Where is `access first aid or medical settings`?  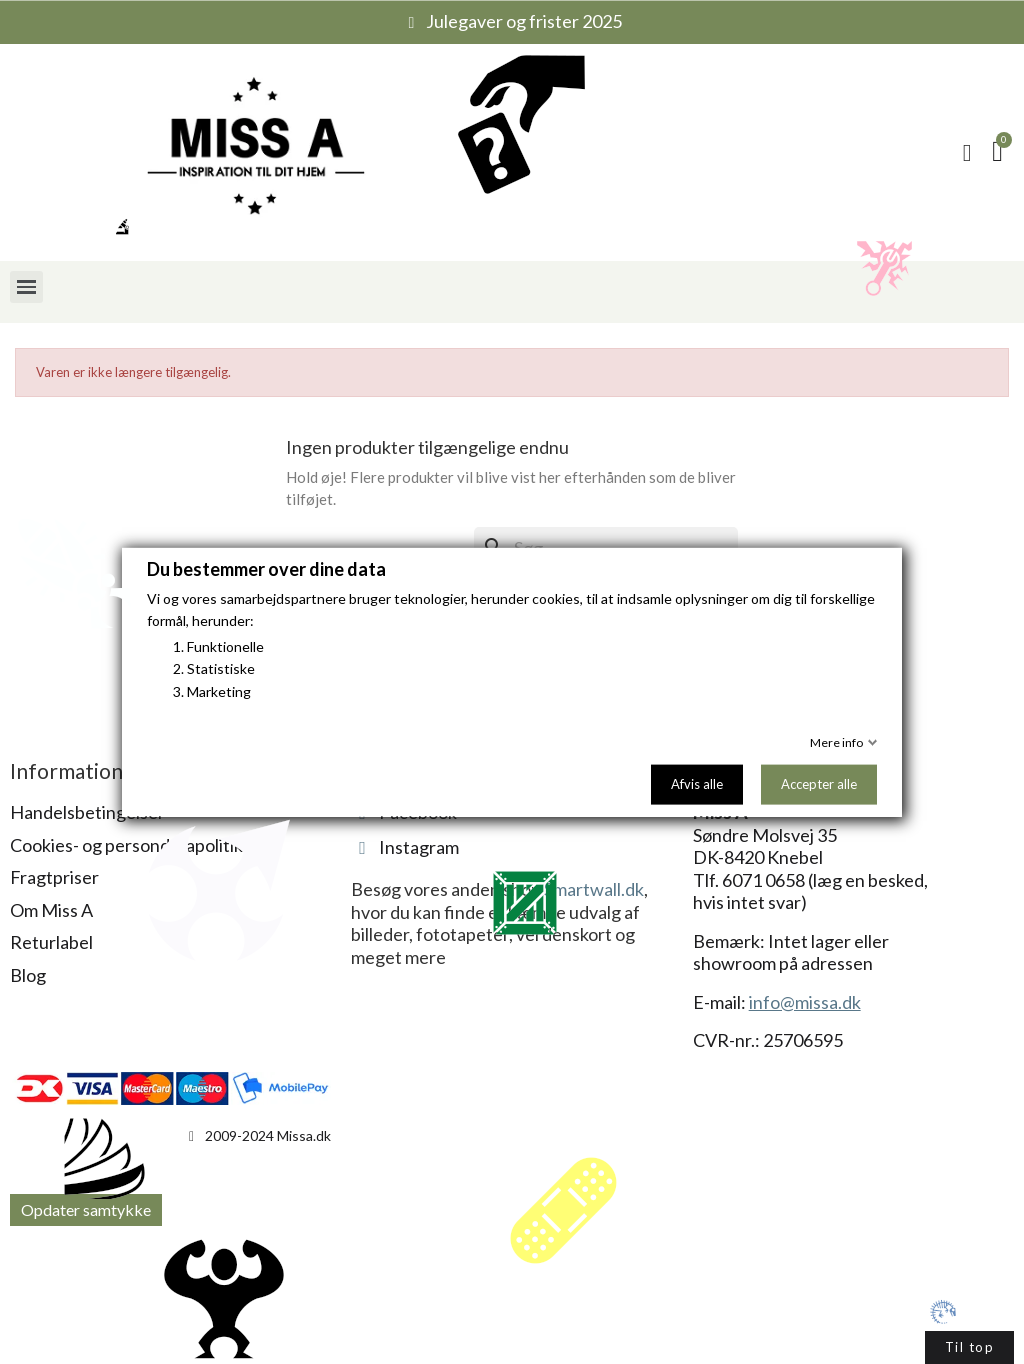 access first aid or medical settings is located at coordinates (563, 1210).